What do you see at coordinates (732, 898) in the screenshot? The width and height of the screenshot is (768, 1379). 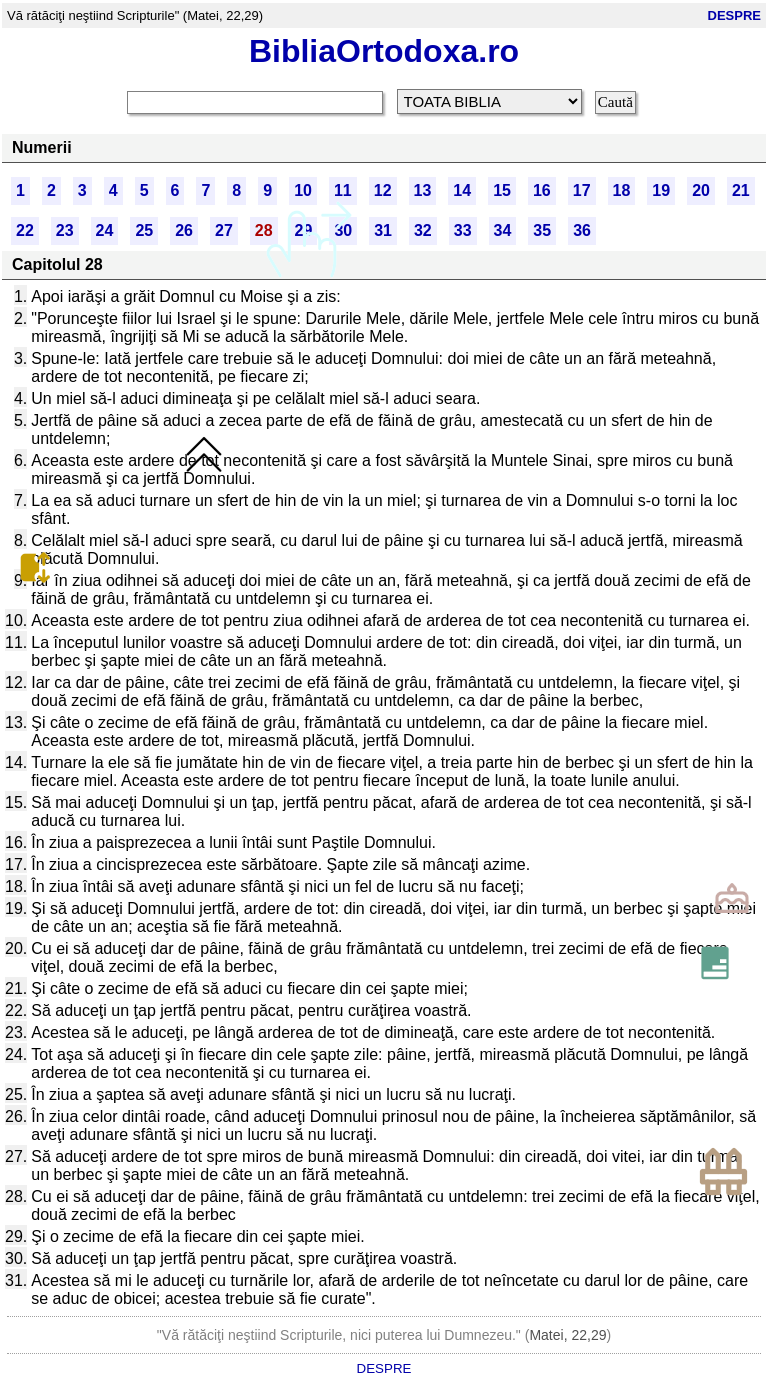 I see `view birthday or celebration reminders` at bounding box center [732, 898].